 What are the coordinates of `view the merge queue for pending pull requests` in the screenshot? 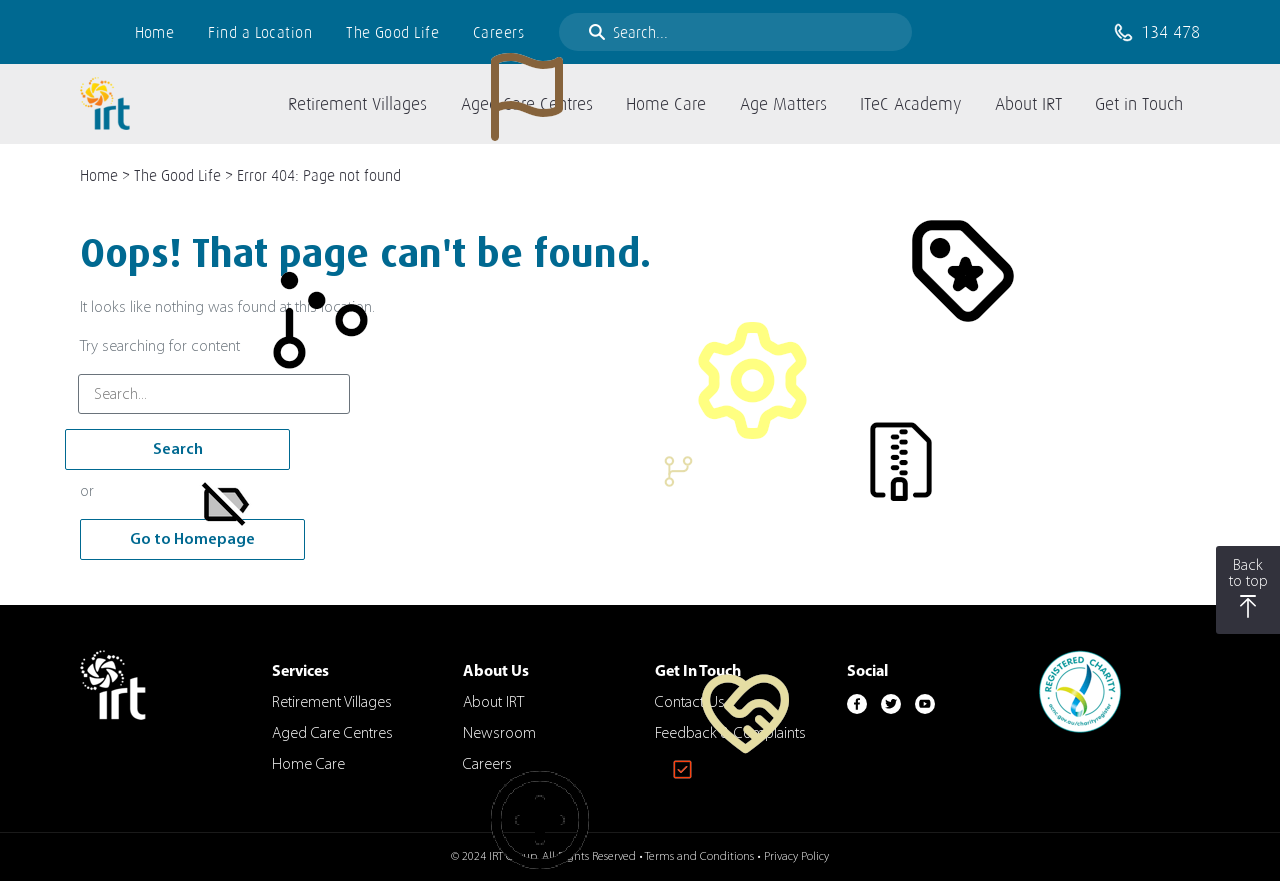 It's located at (320, 316).